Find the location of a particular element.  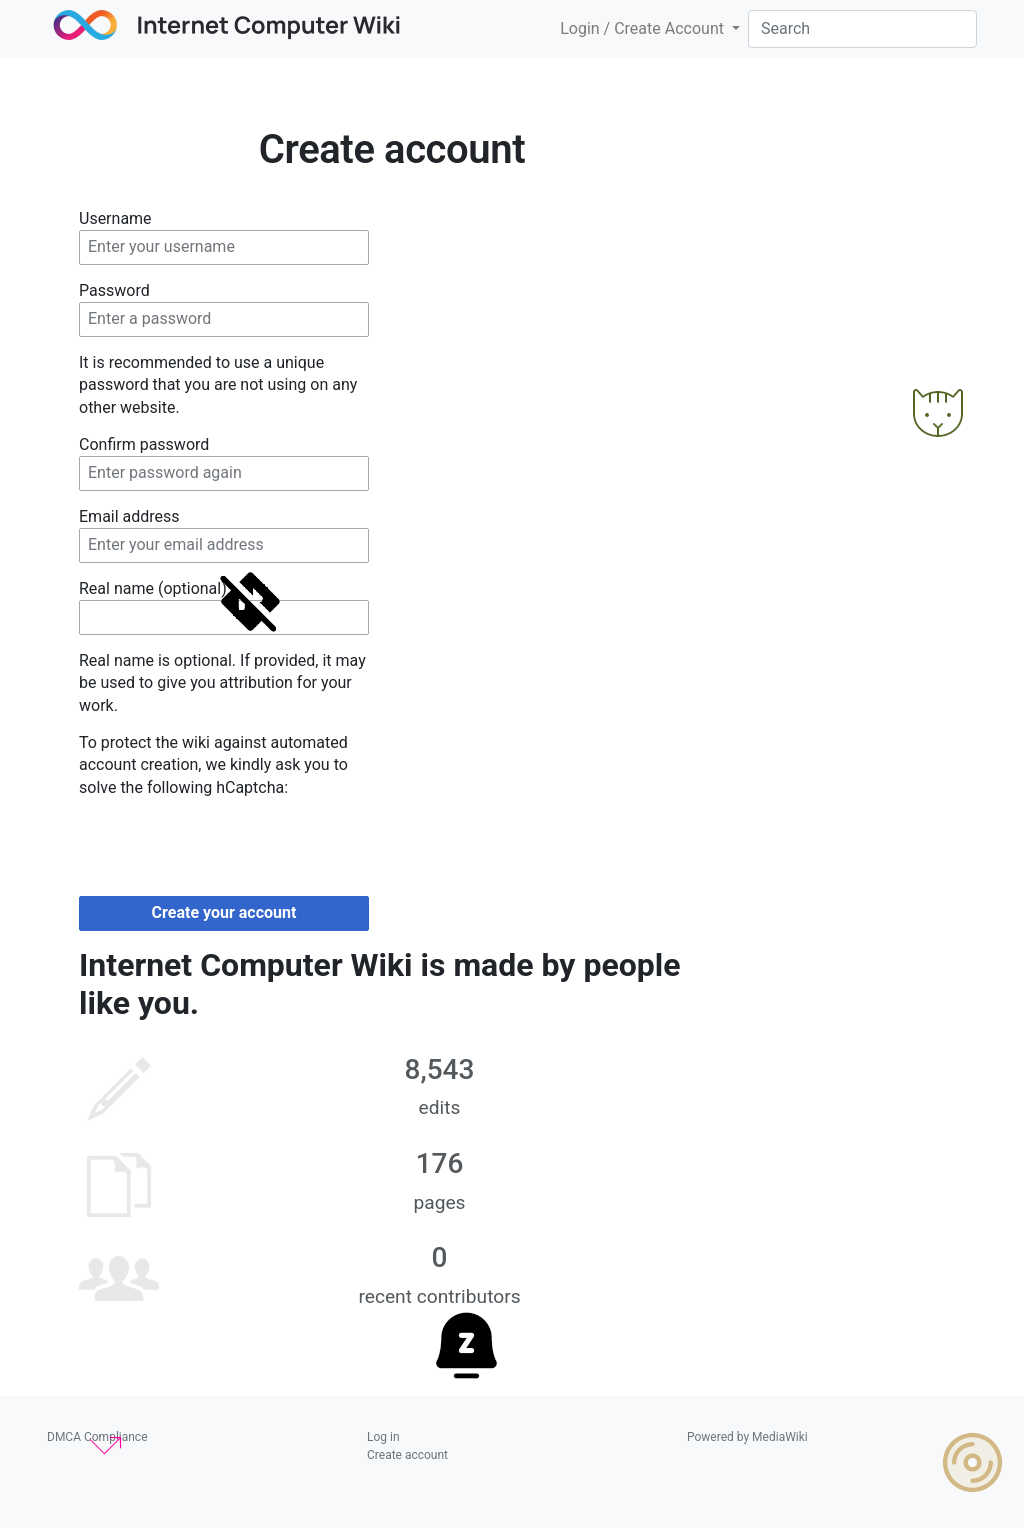

view pet or animal-related content is located at coordinates (938, 412).